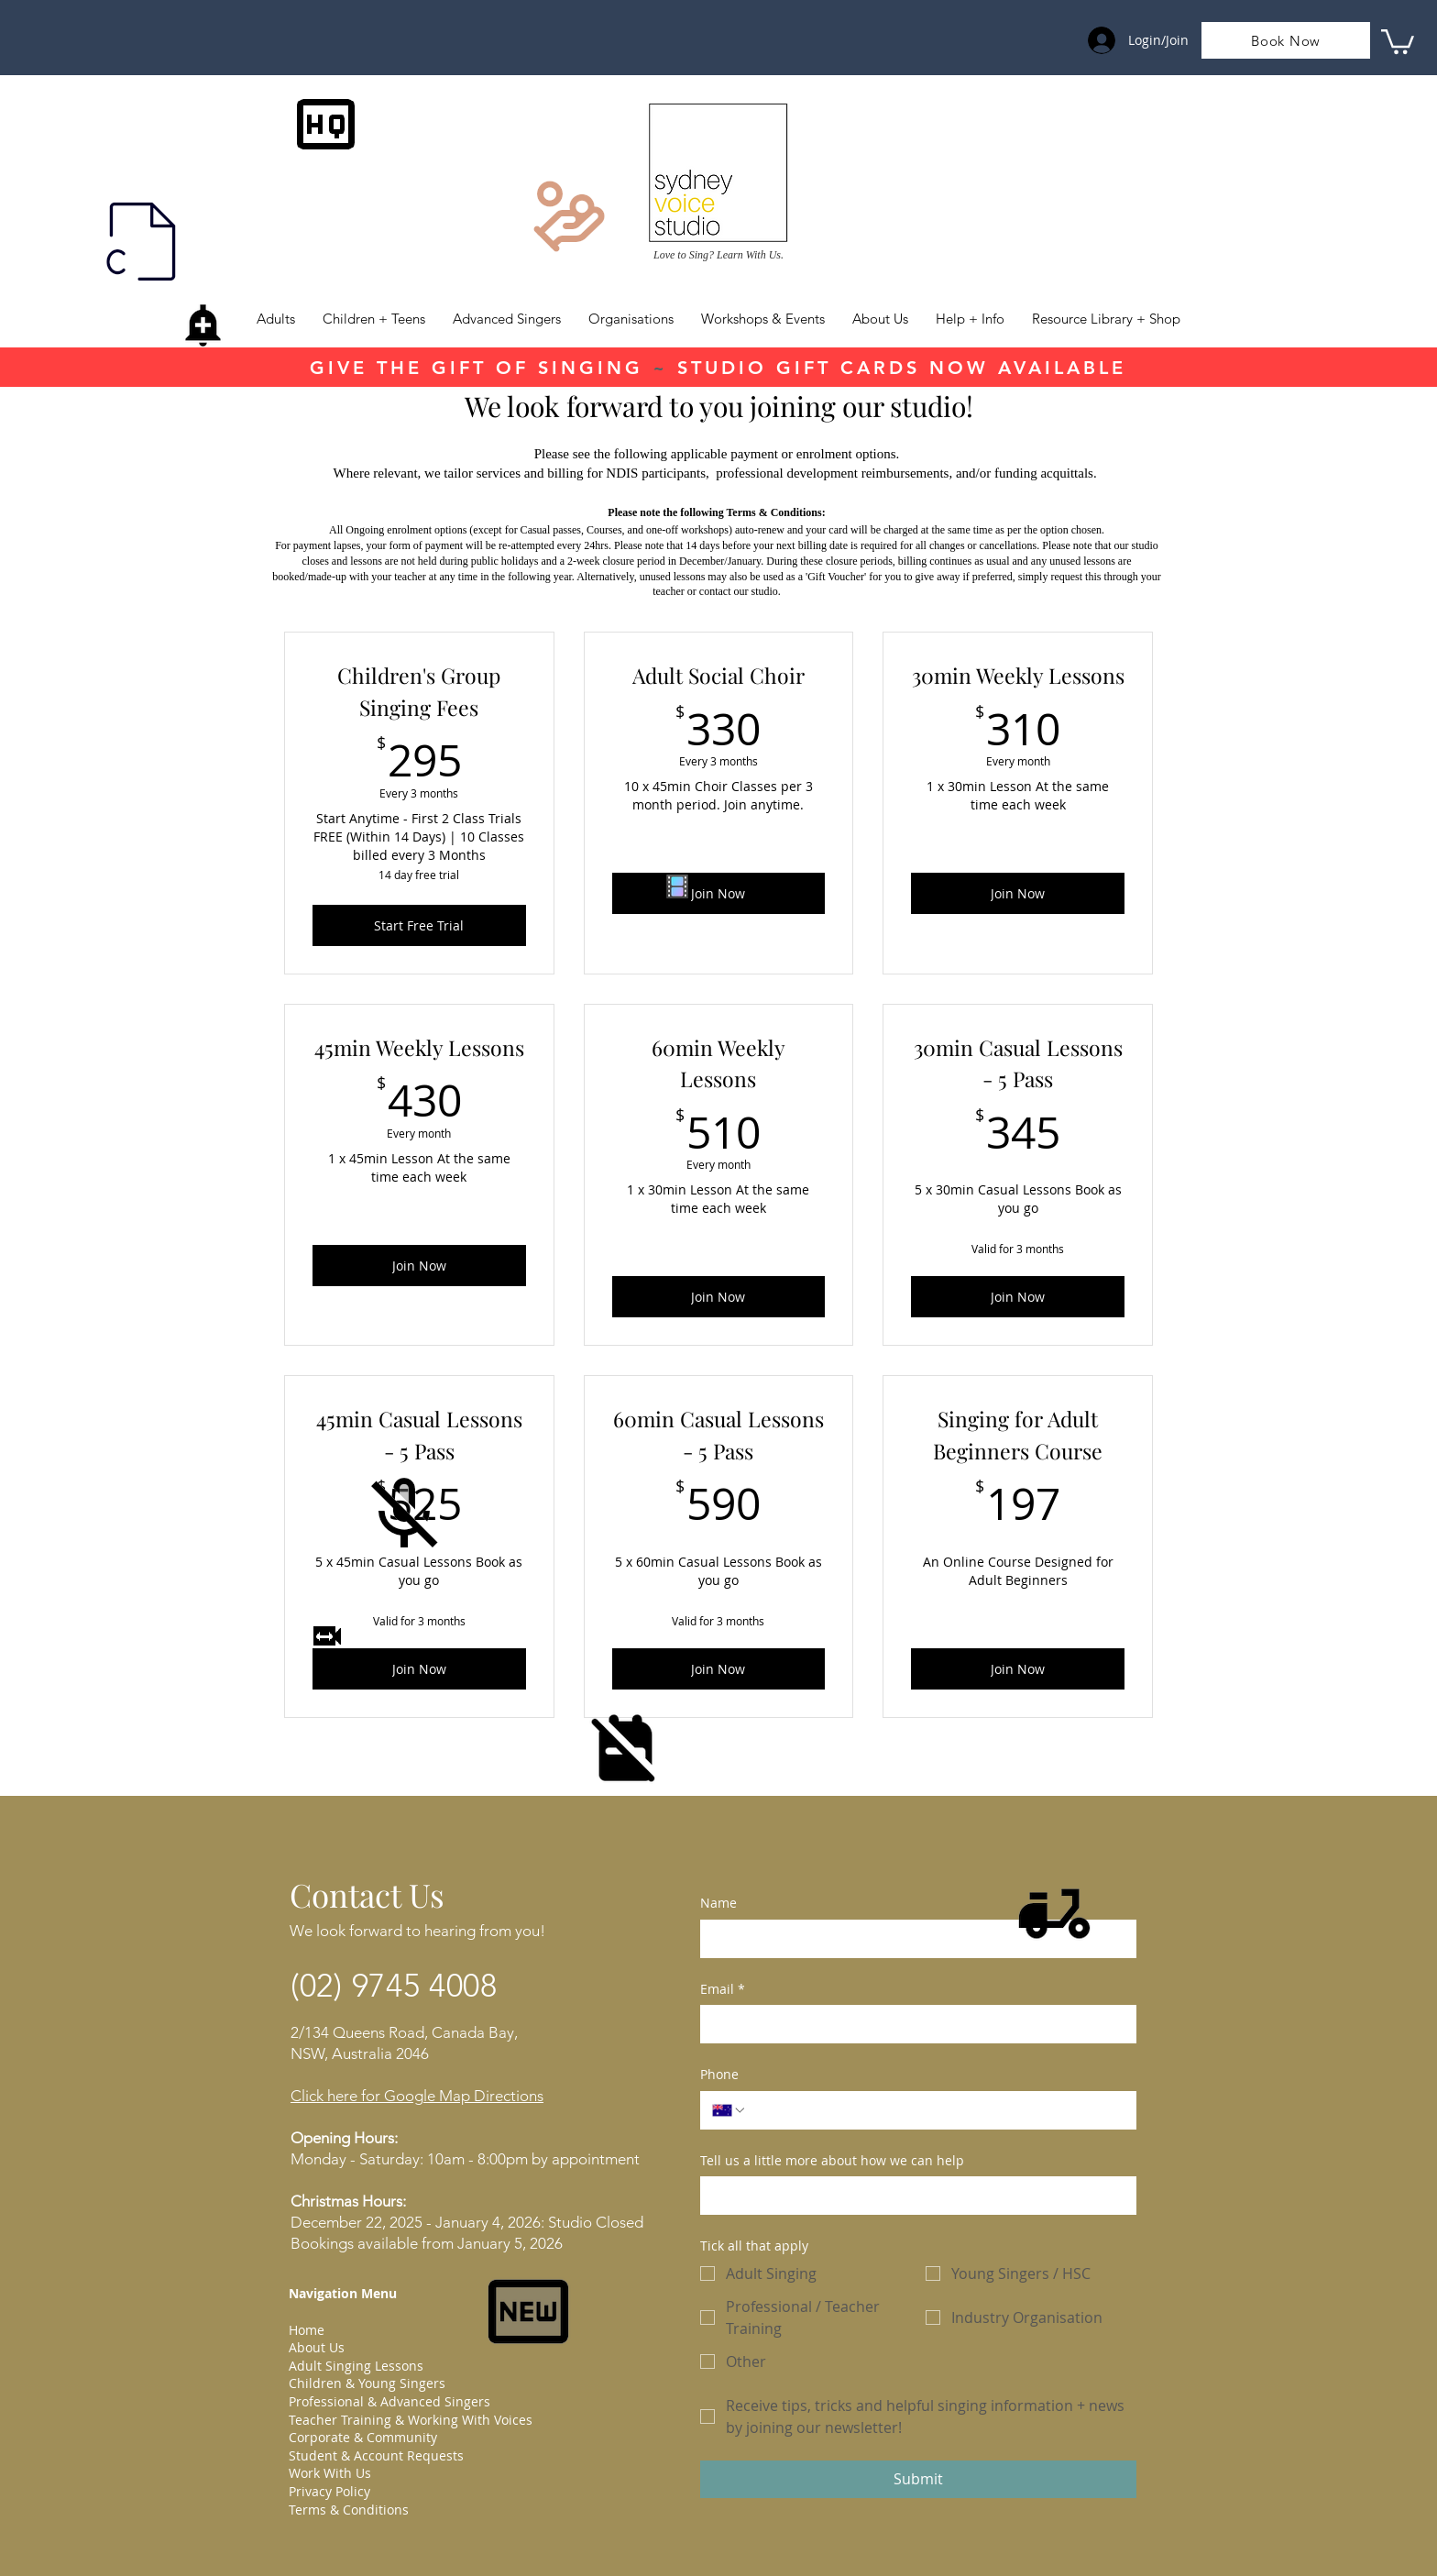 Image resolution: width=1437 pixels, height=2576 pixels. I want to click on make a payment or donation, so click(569, 216).